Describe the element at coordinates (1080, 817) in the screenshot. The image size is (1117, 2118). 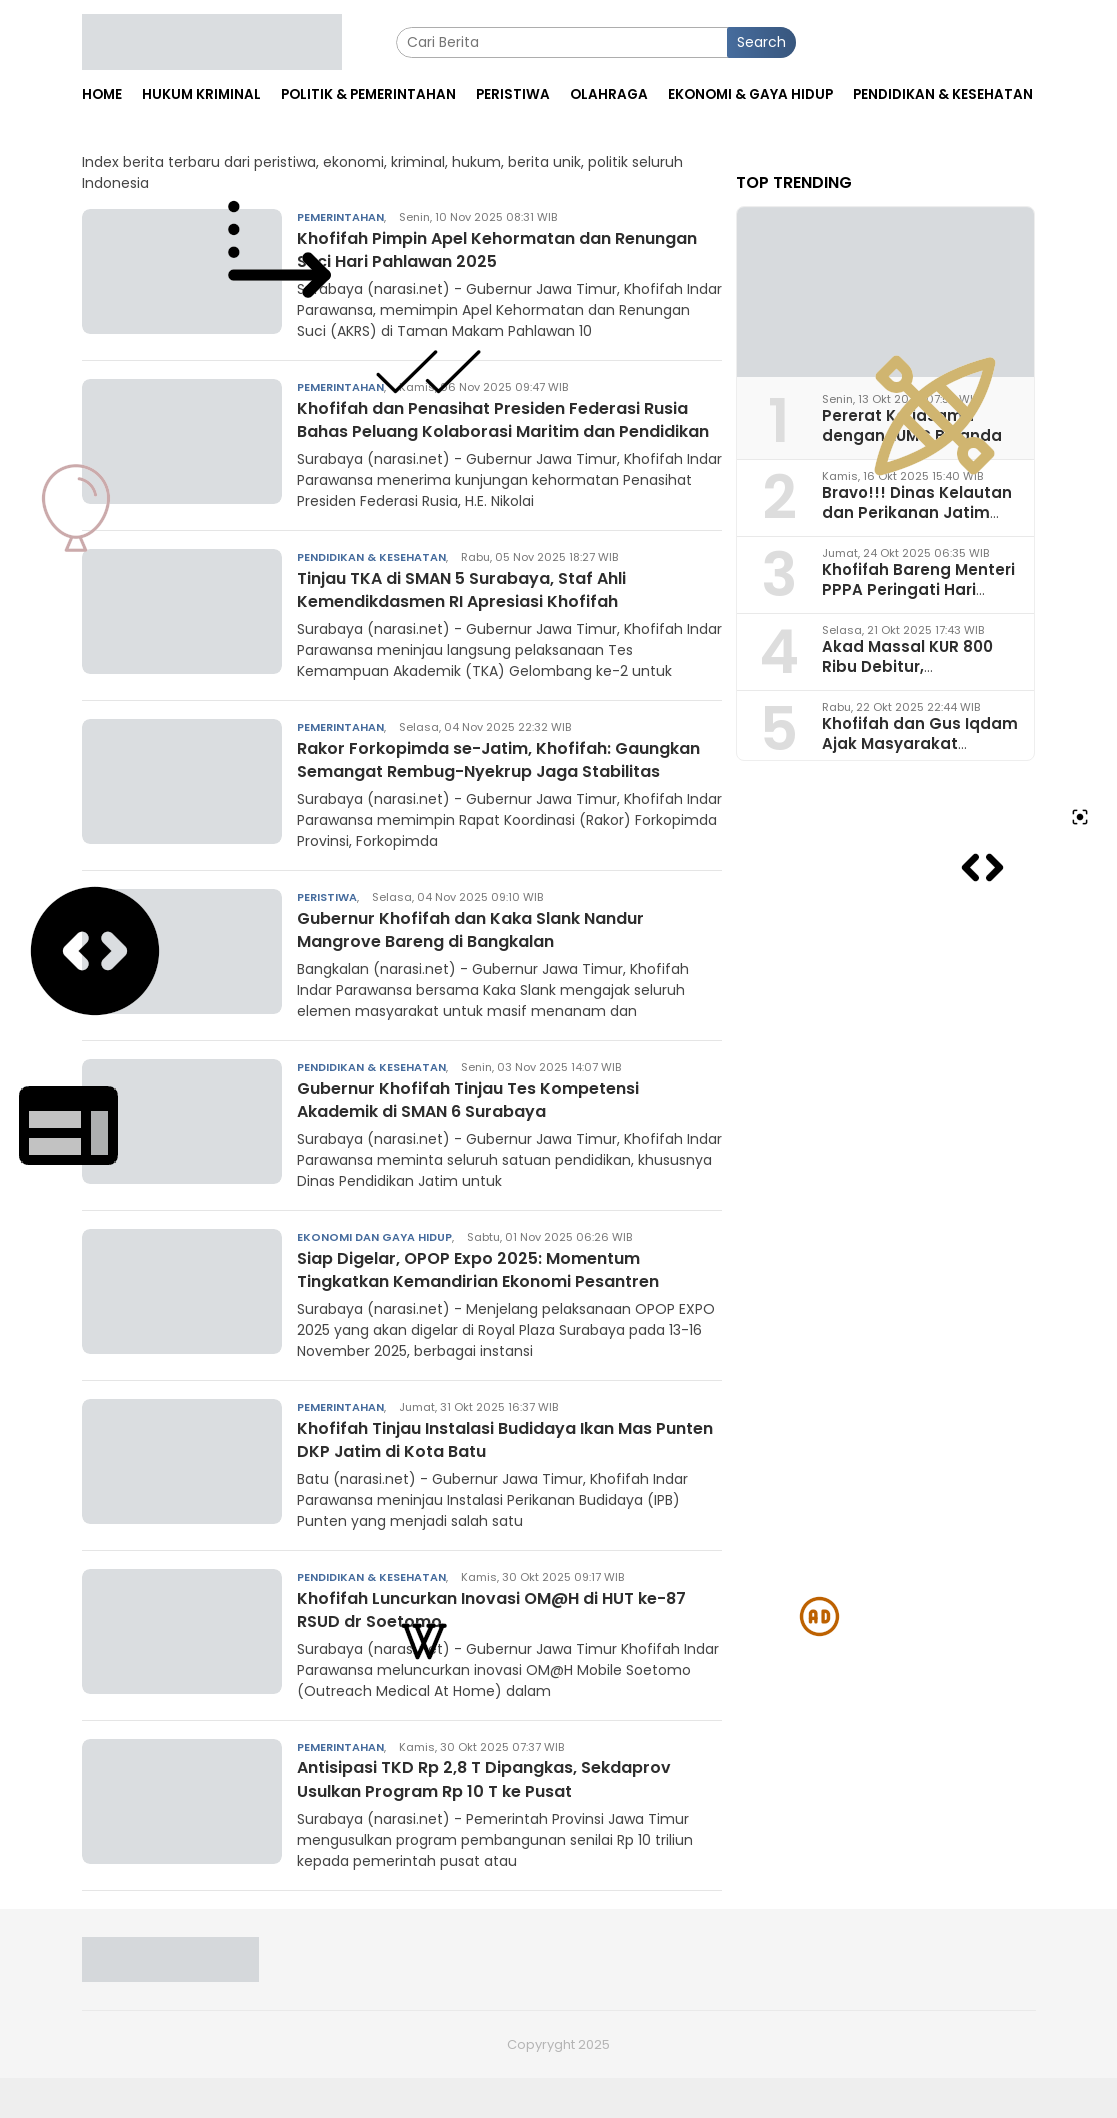
I see `capture a photo or screenshot` at that location.